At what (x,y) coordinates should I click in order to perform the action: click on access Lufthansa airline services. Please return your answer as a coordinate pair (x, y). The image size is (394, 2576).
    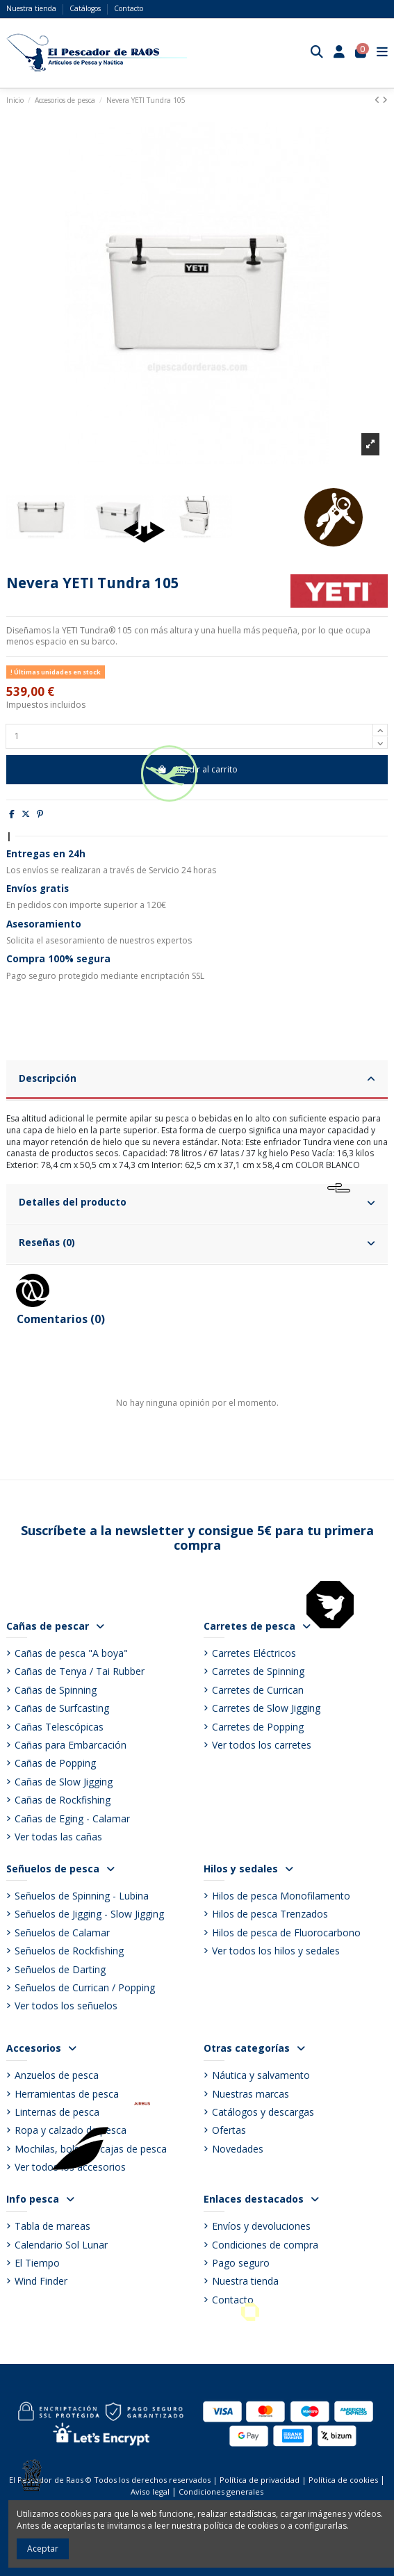
    Looking at the image, I should click on (169, 773).